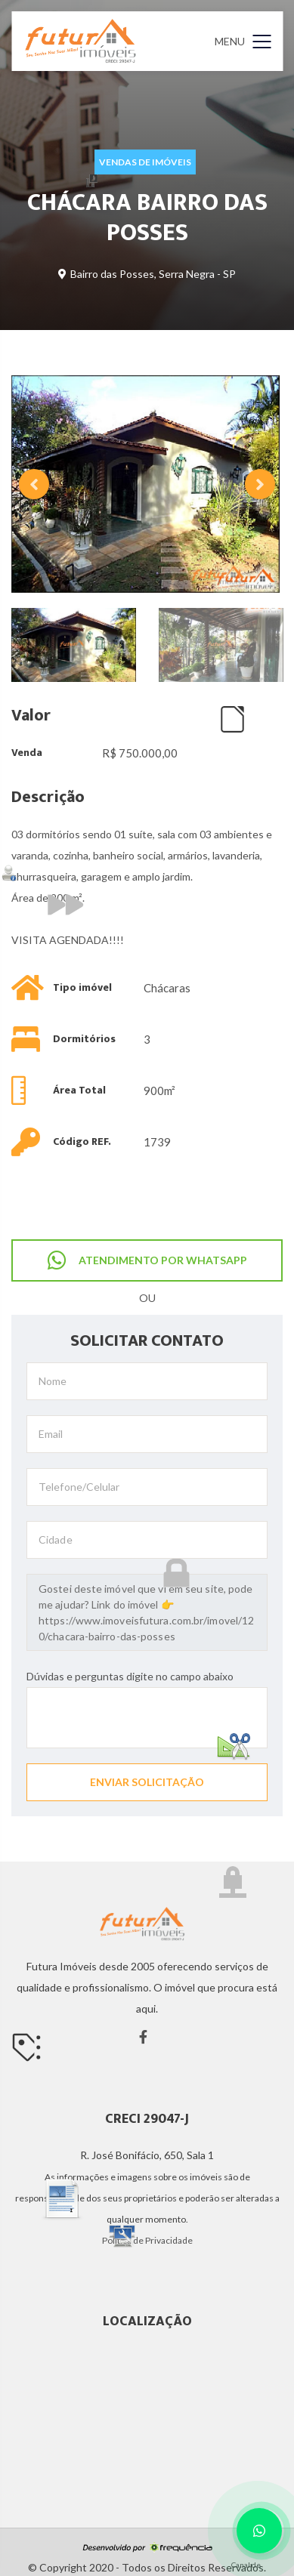  What do you see at coordinates (91, 180) in the screenshot?
I see `access multimedia applications` at bounding box center [91, 180].